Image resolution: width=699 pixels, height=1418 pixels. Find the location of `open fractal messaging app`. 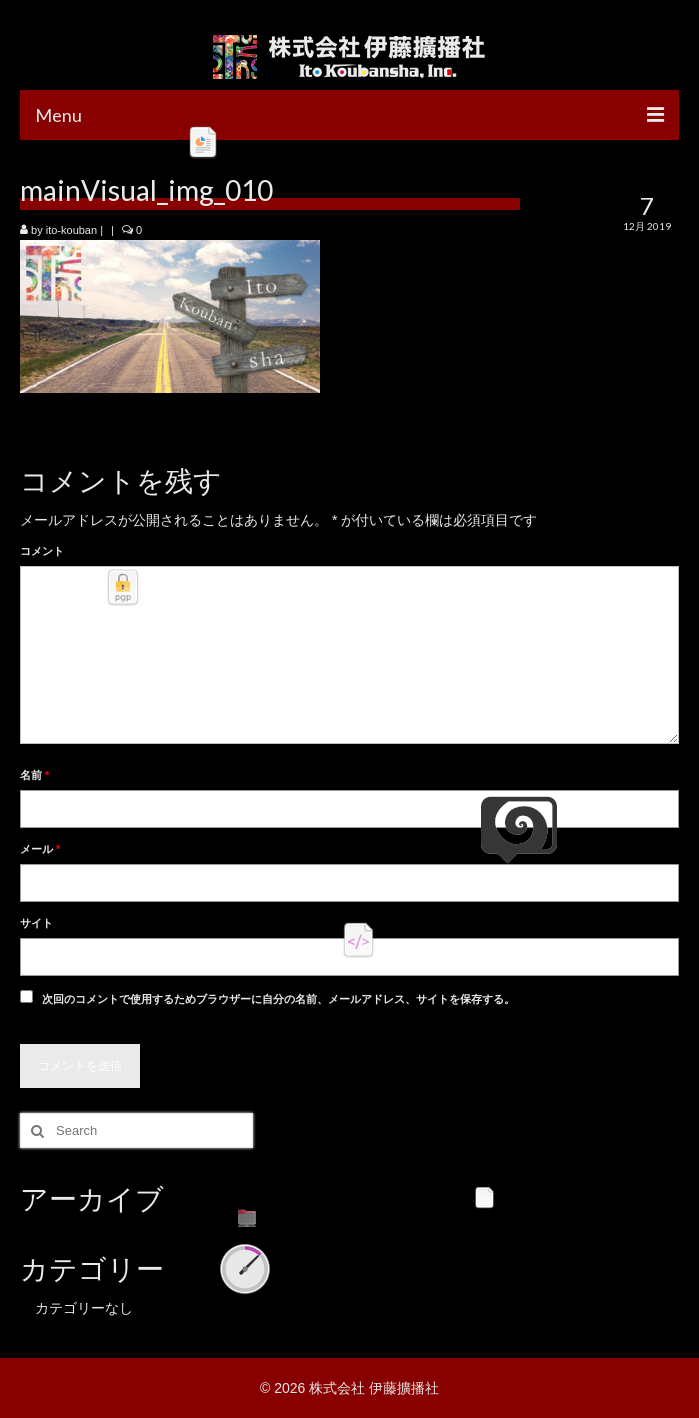

open fractal messaging app is located at coordinates (519, 830).